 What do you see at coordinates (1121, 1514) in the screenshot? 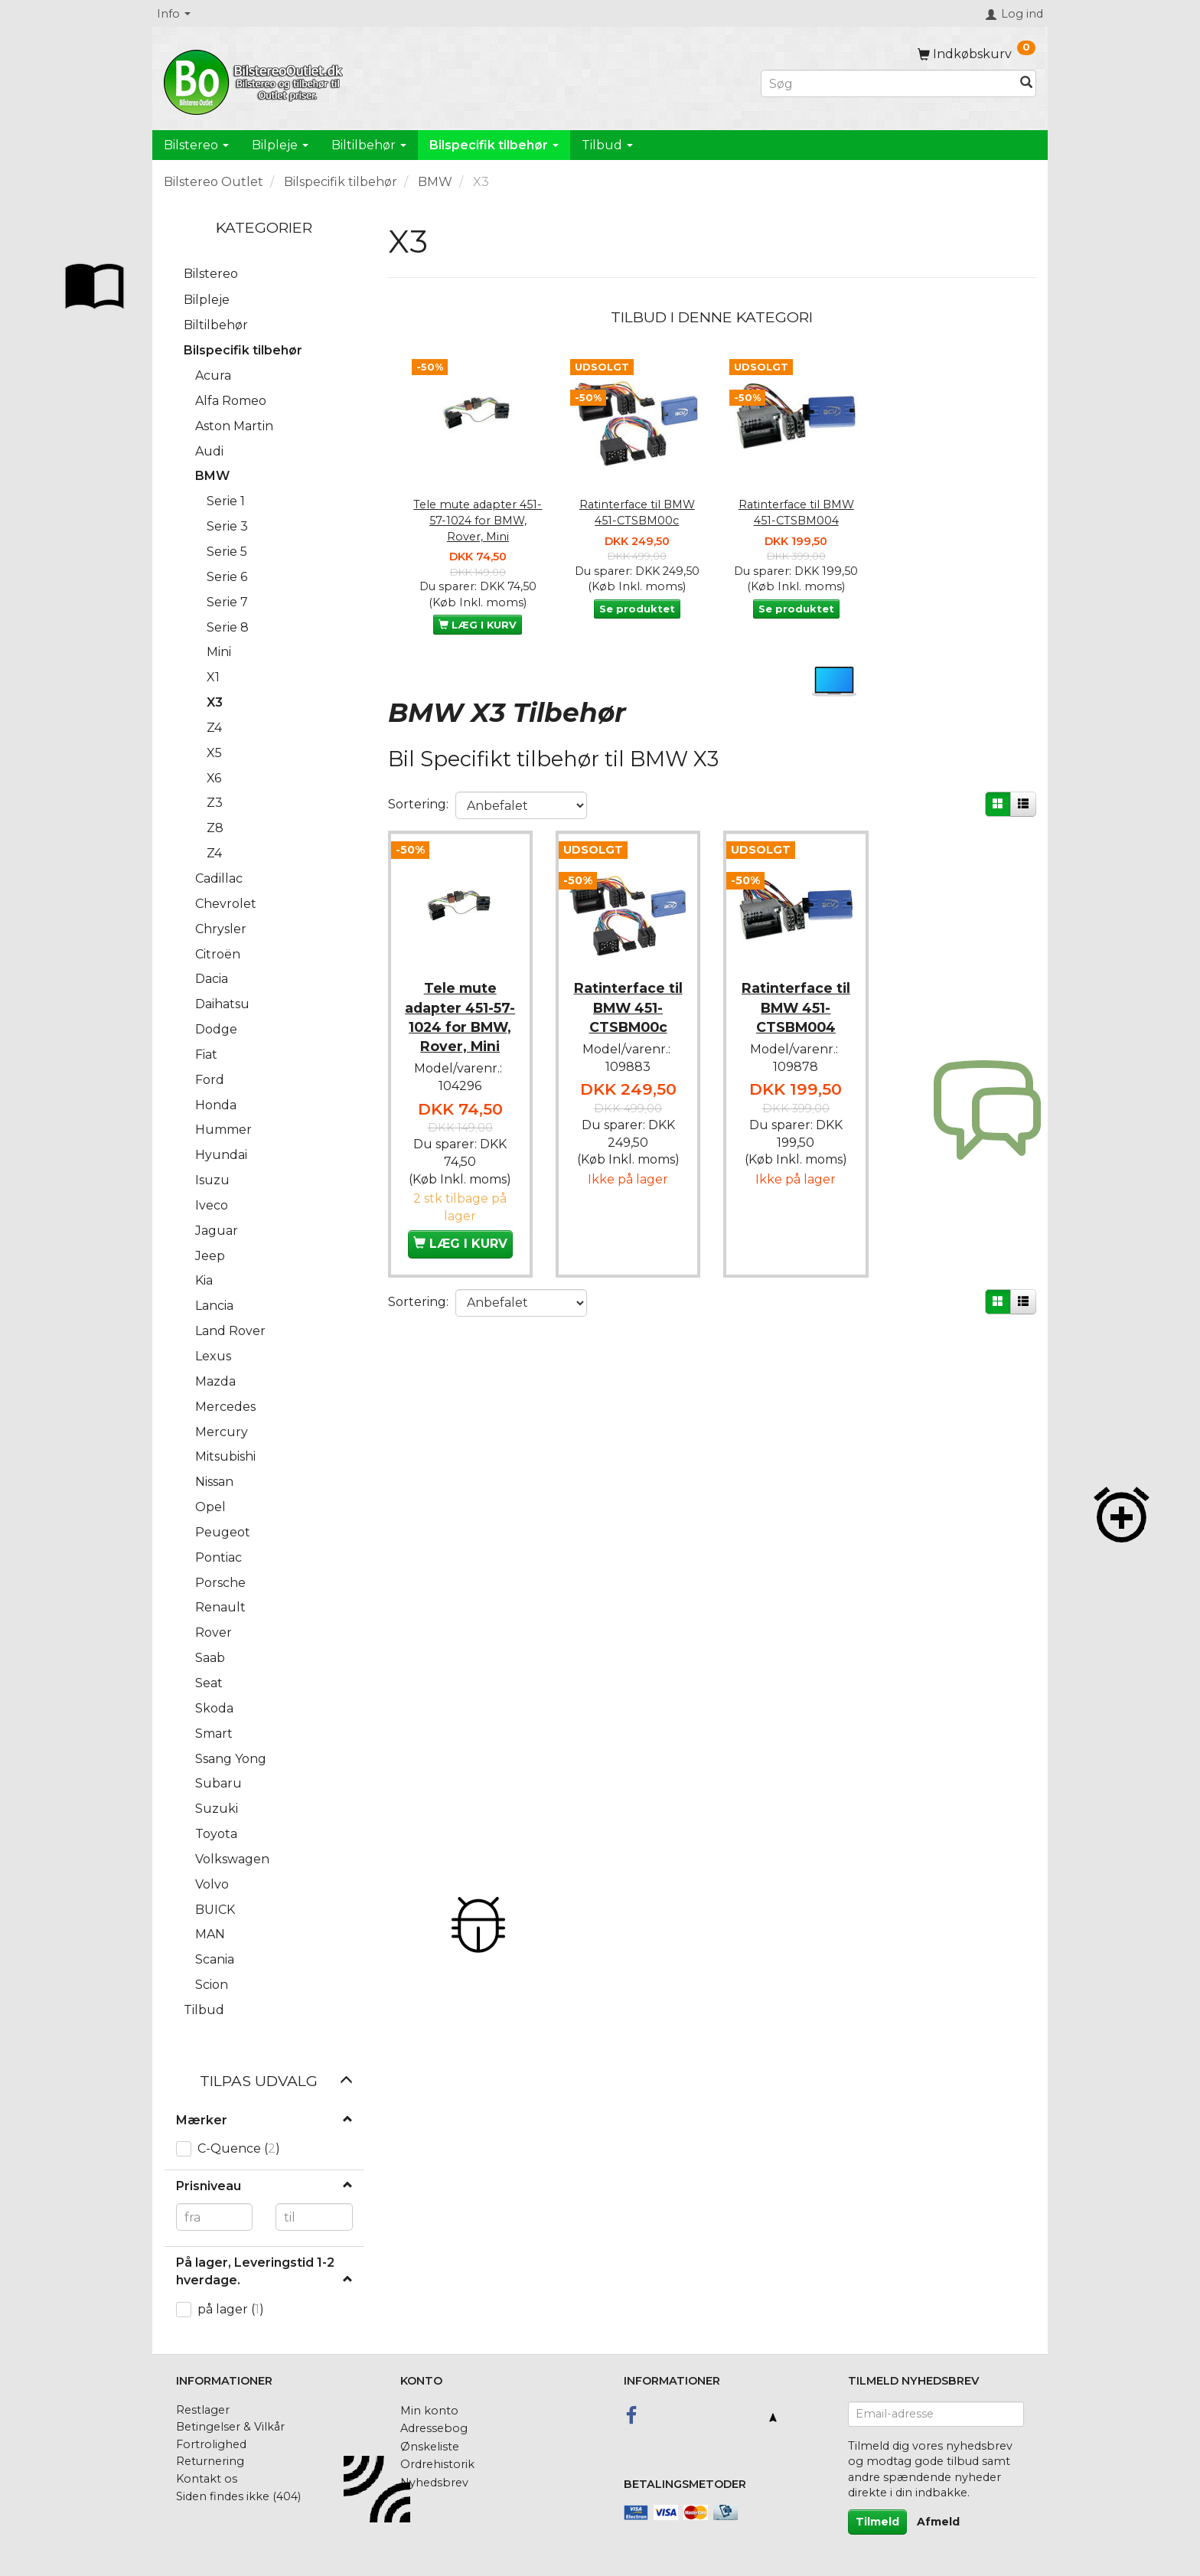
I see `add a new alarm` at bounding box center [1121, 1514].